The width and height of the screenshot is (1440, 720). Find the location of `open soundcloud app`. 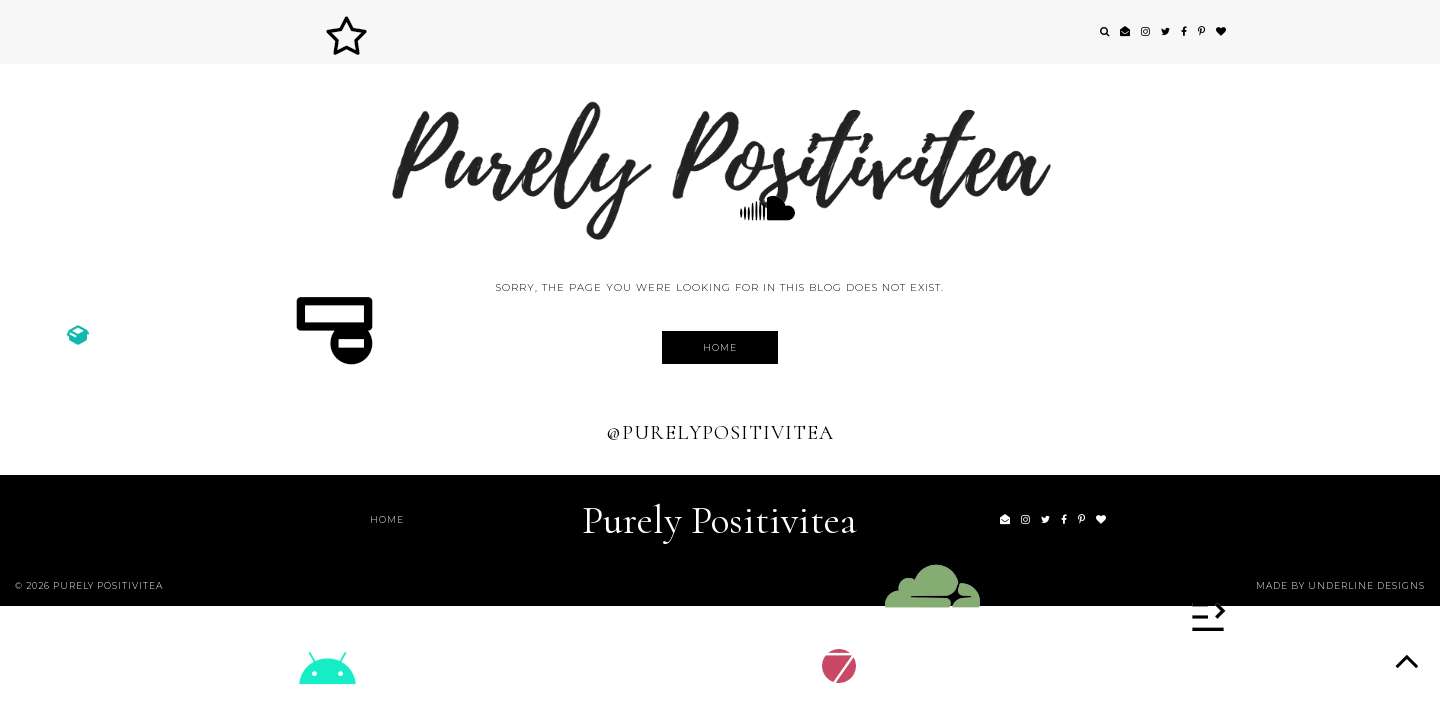

open soundcloud app is located at coordinates (767, 209).